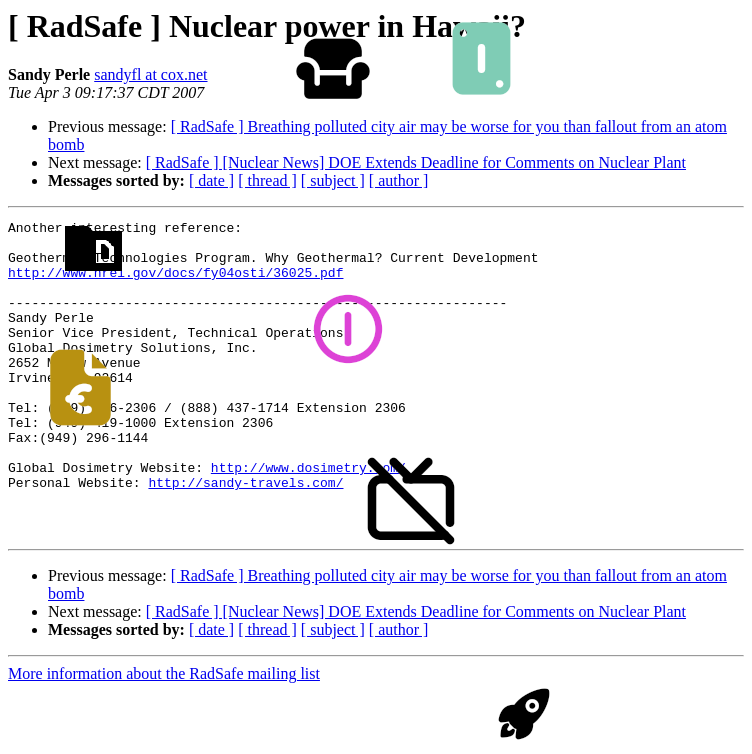 This screenshot has width=752, height=754. What do you see at coordinates (348, 329) in the screenshot?
I see `access information or help` at bounding box center [348, 329].